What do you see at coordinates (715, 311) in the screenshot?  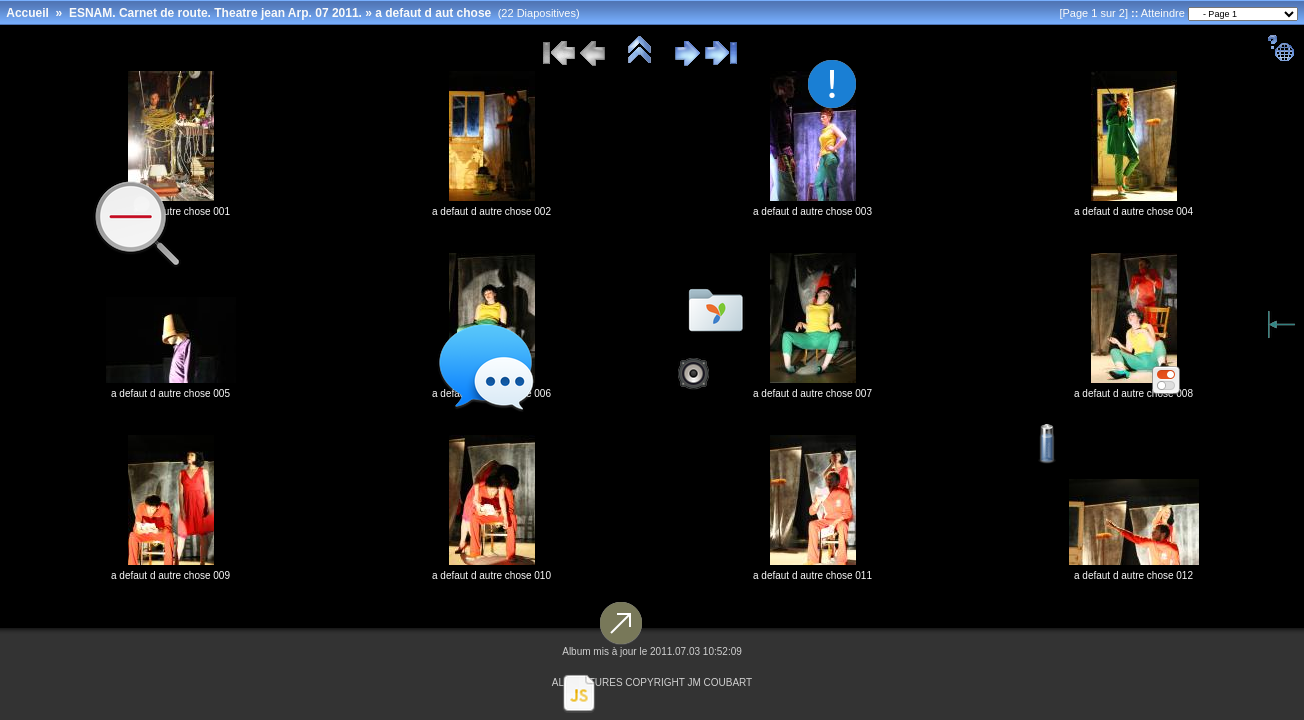 I see `open yii2 framework project folder` at bounding box center [715, 311].